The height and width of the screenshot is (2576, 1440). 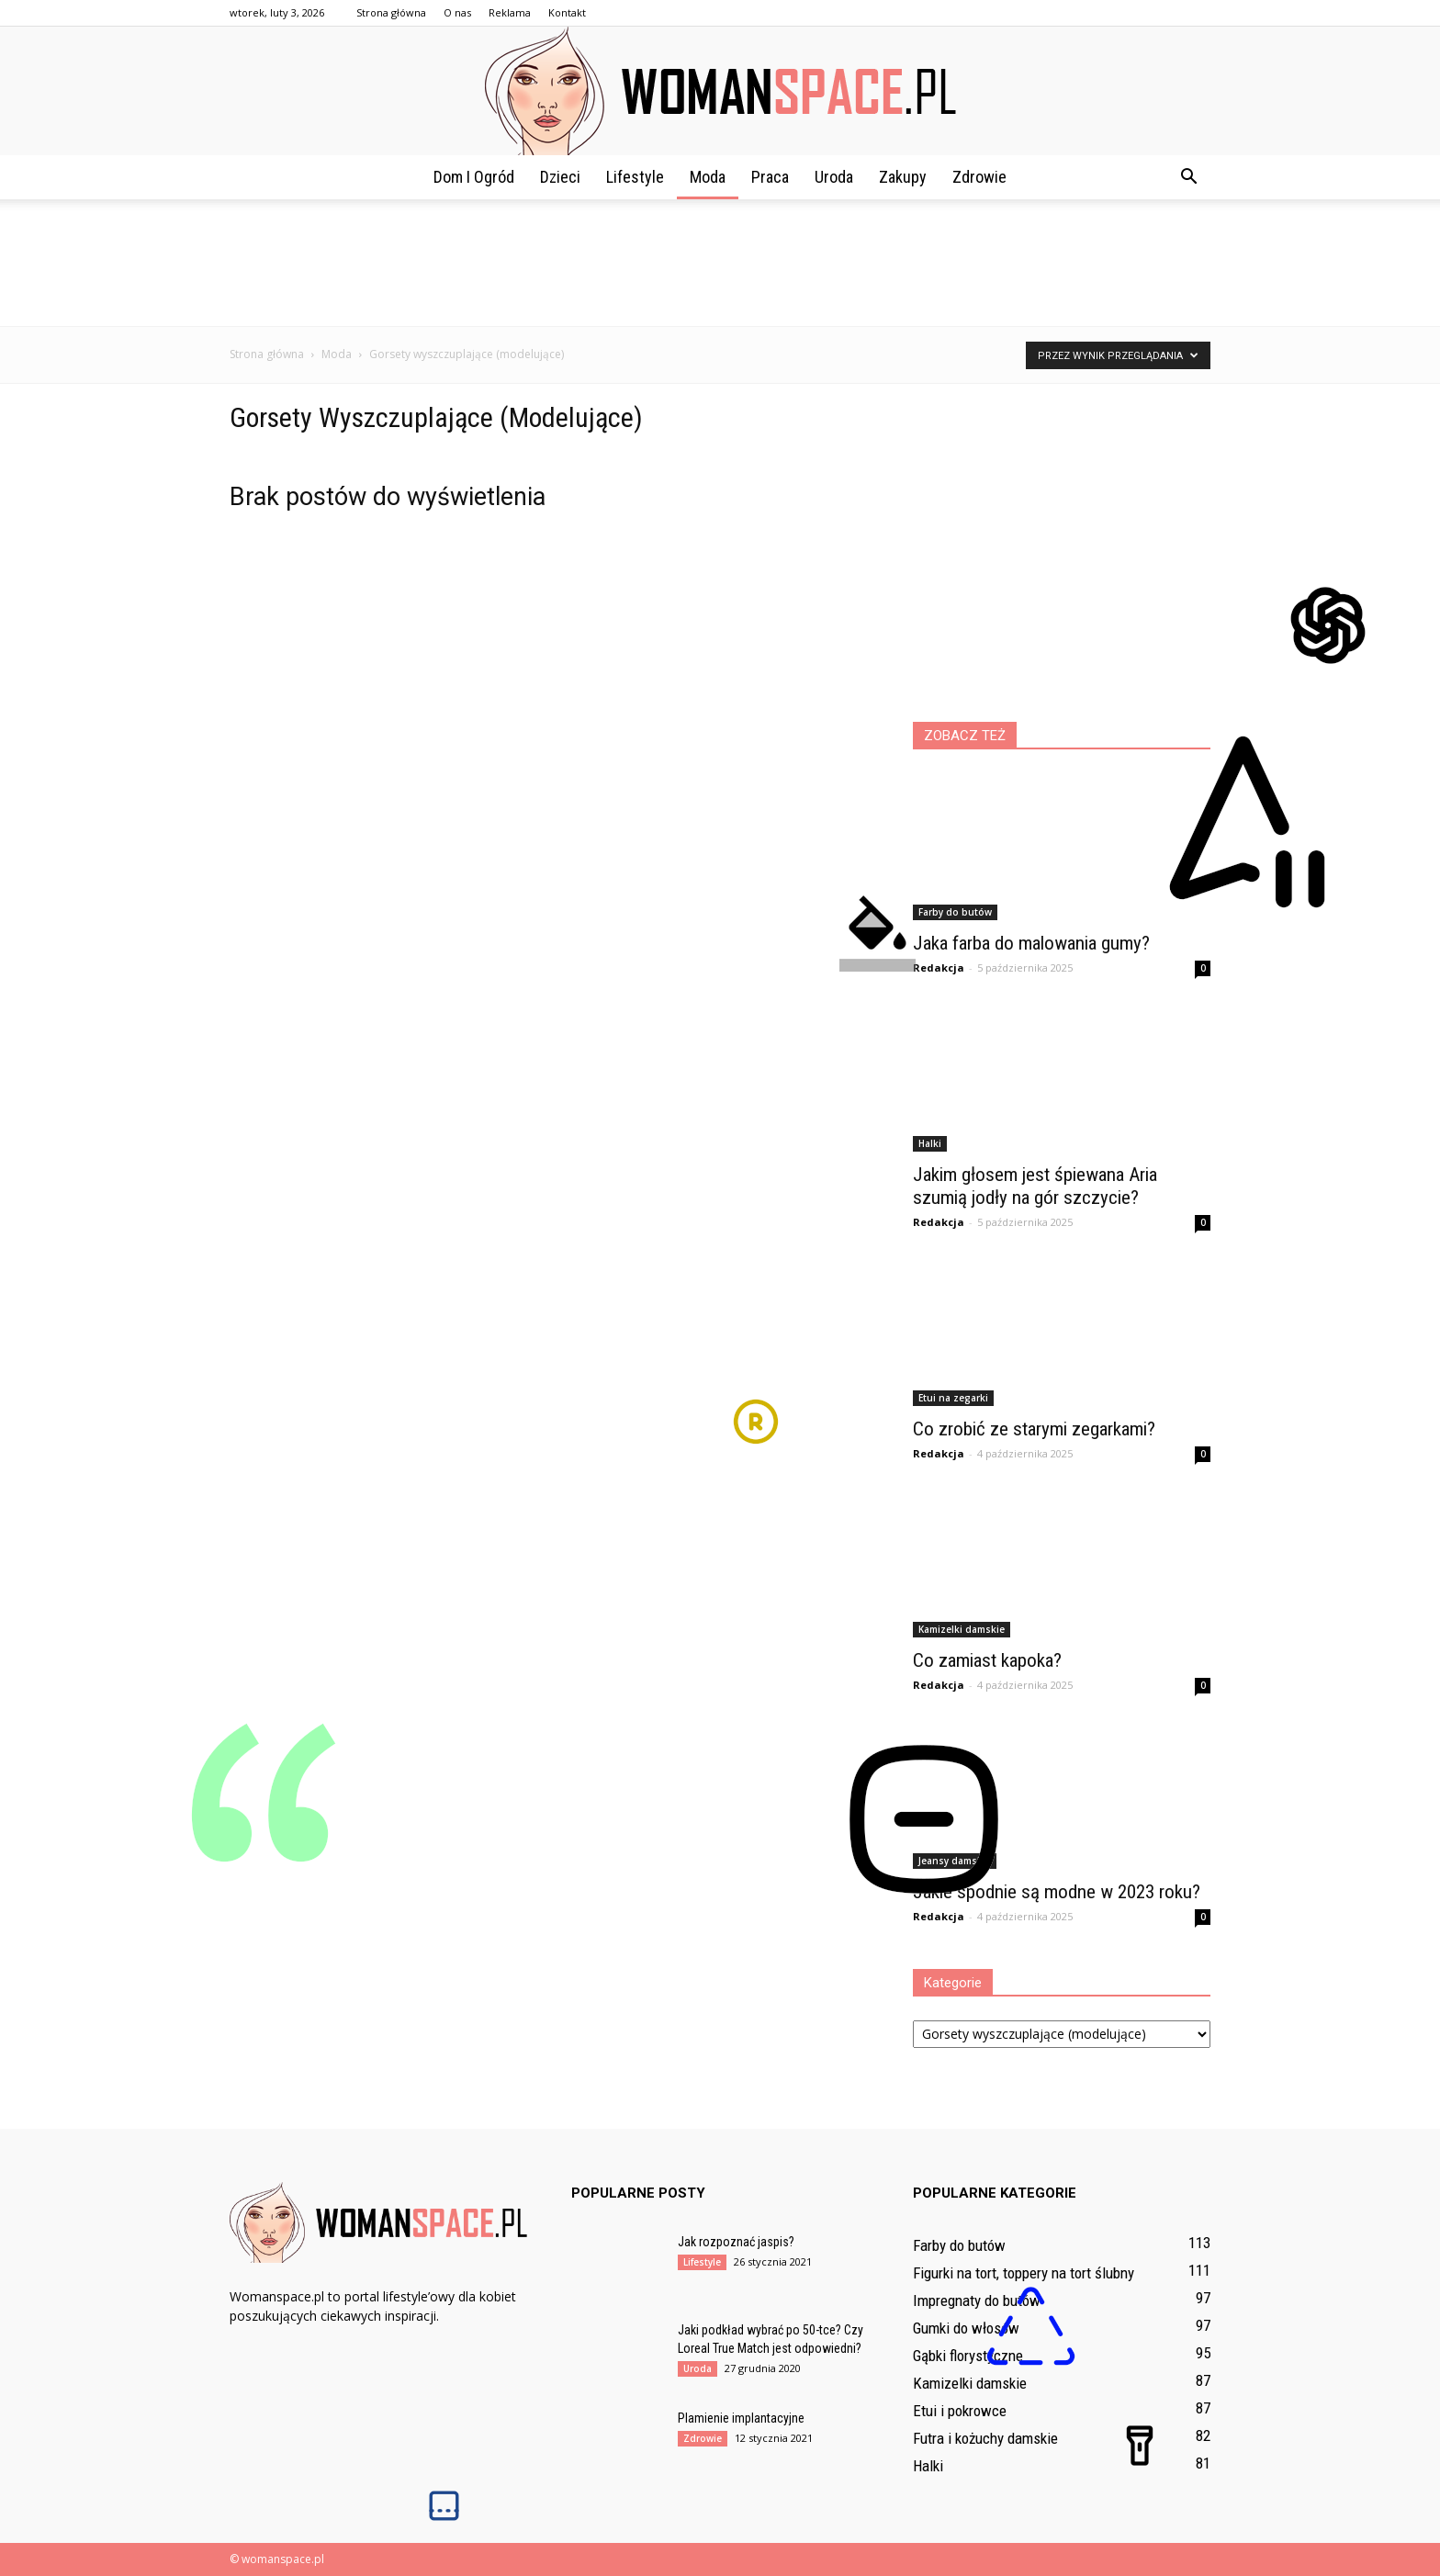 What do you see at coordinates (1243, 817) in the screenshot?
I see `pause current navigation or directions` at bounding box center [1243, 817].